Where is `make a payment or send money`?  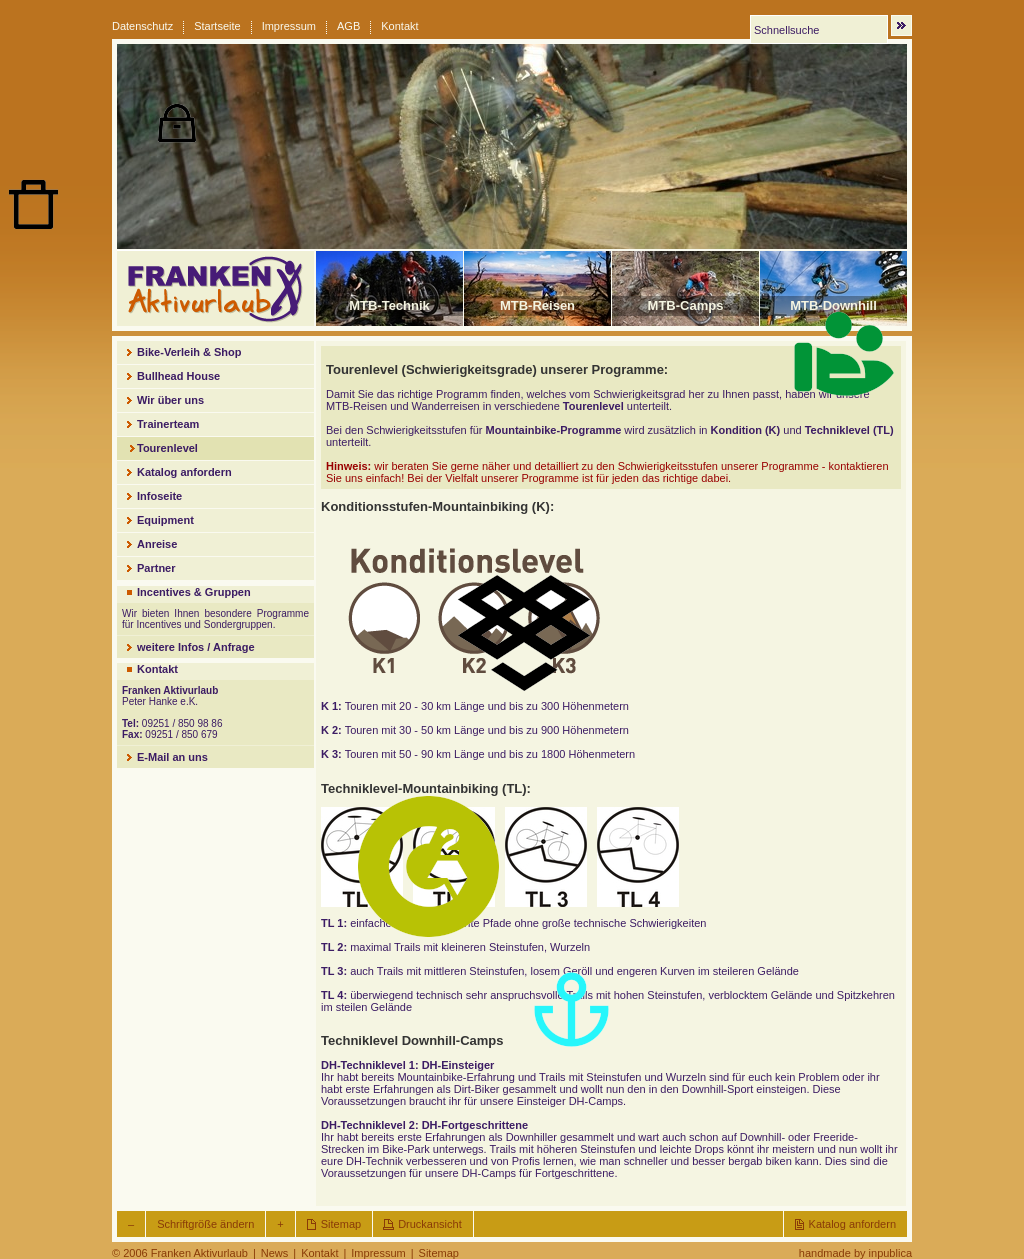 make a payment or send money is located at coordinates (843, 356).